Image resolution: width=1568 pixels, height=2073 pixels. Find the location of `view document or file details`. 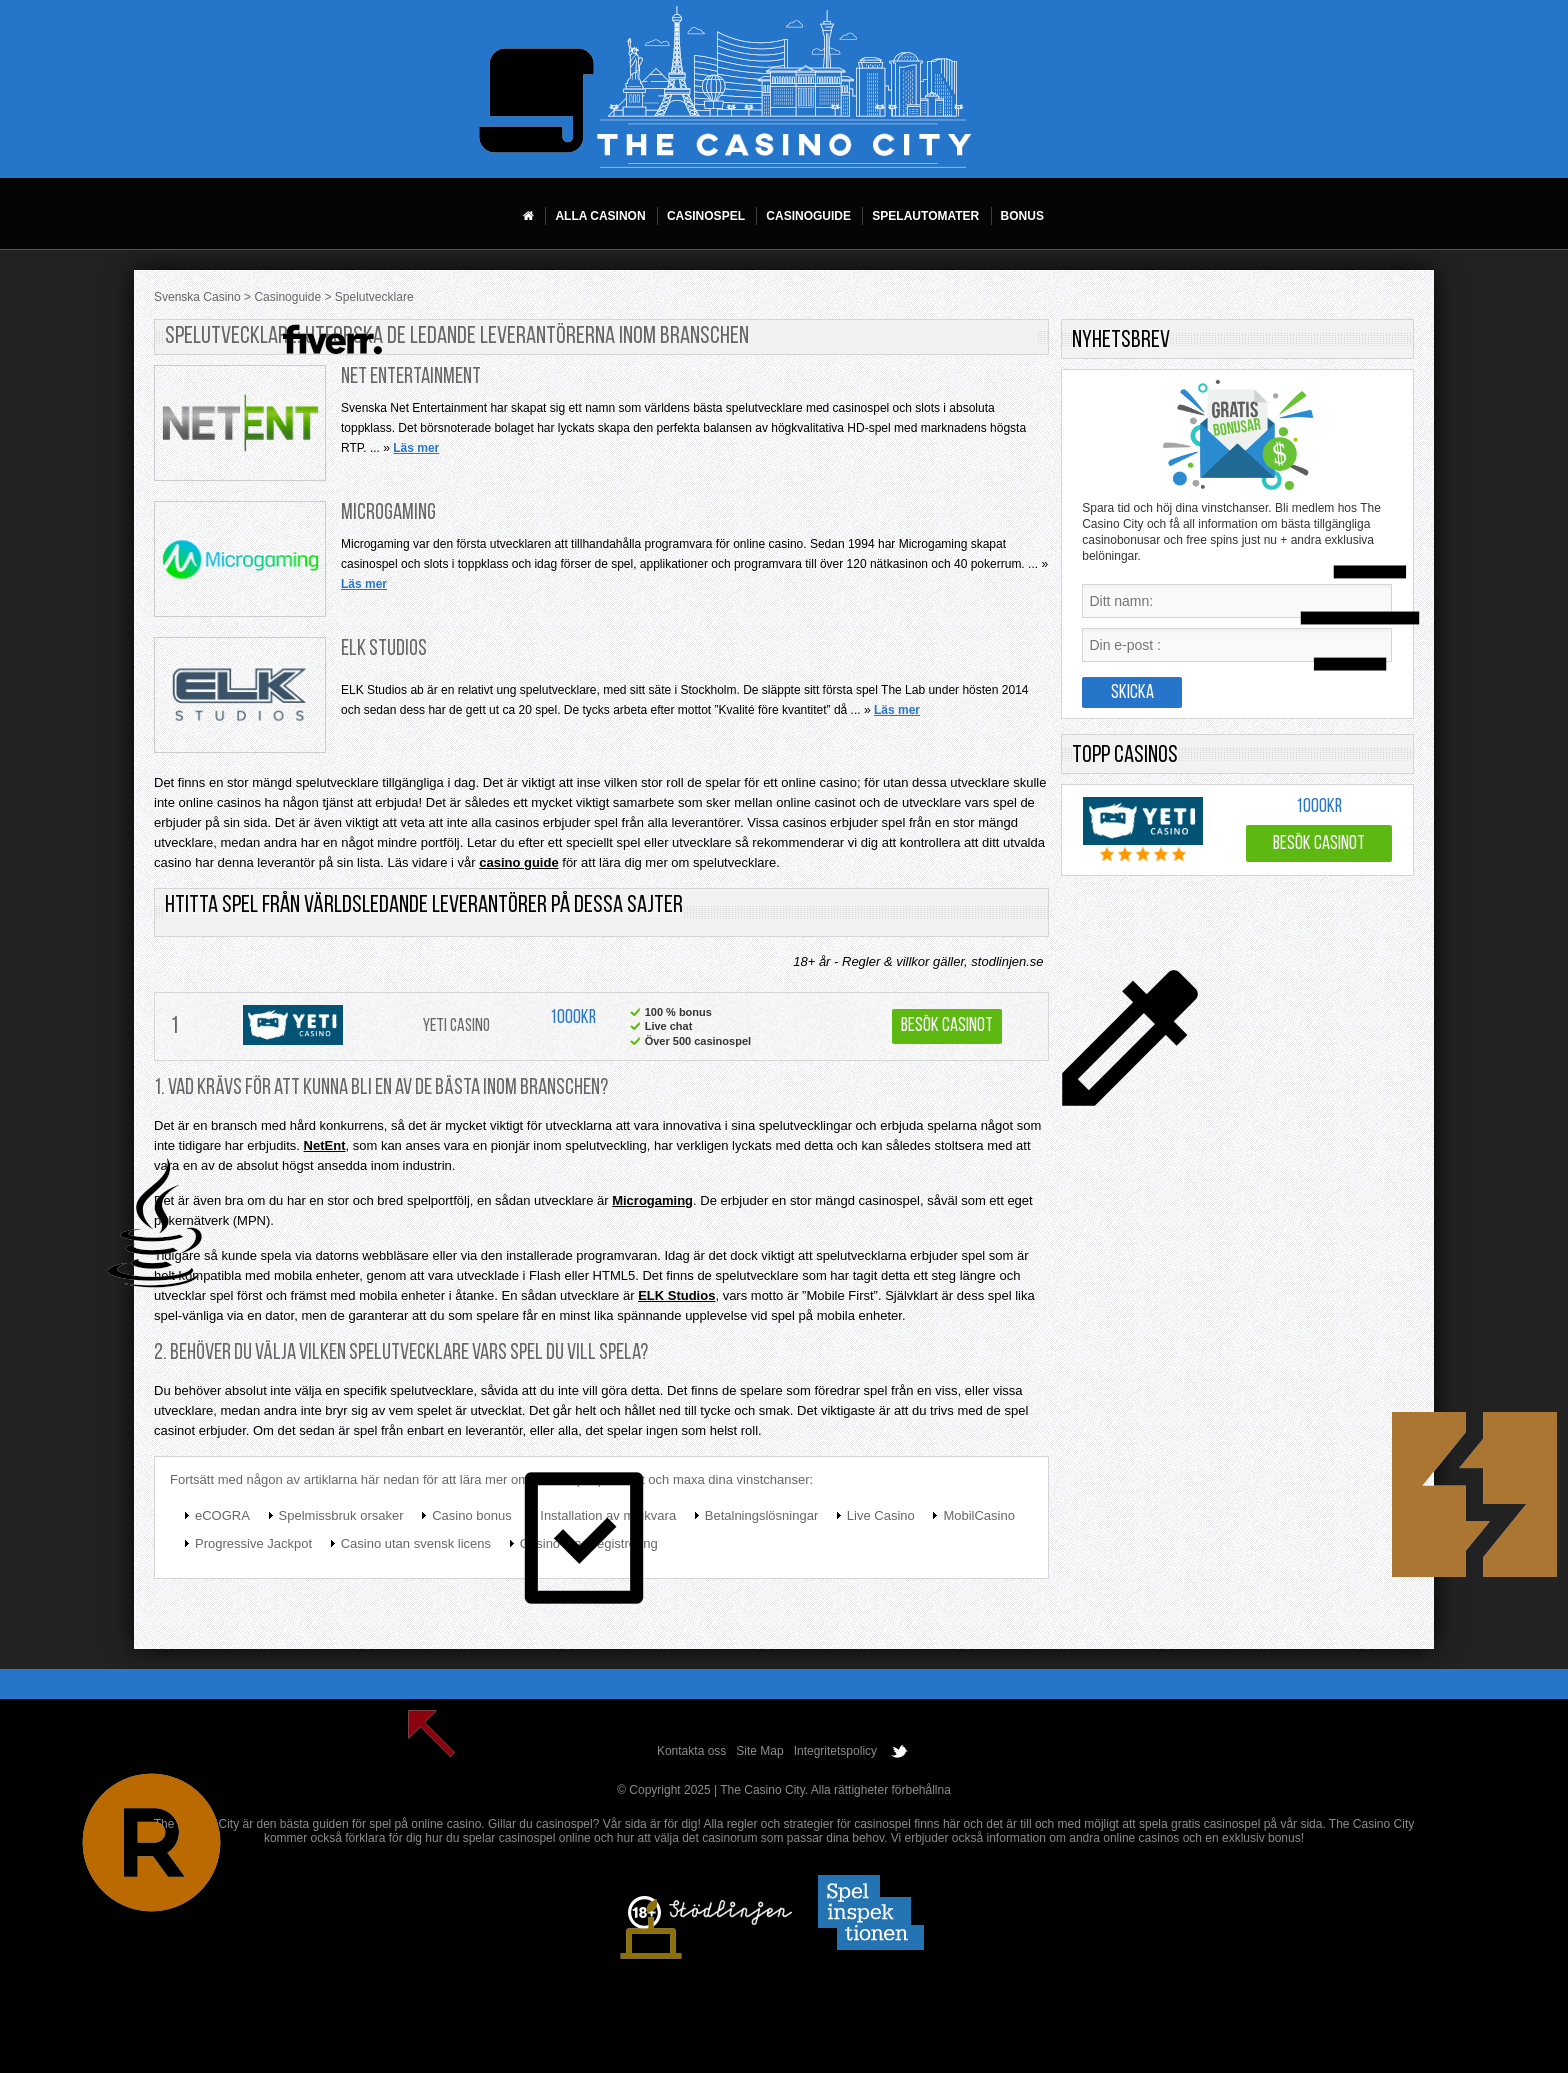

view document or file details is located at coordinates (536, 100).